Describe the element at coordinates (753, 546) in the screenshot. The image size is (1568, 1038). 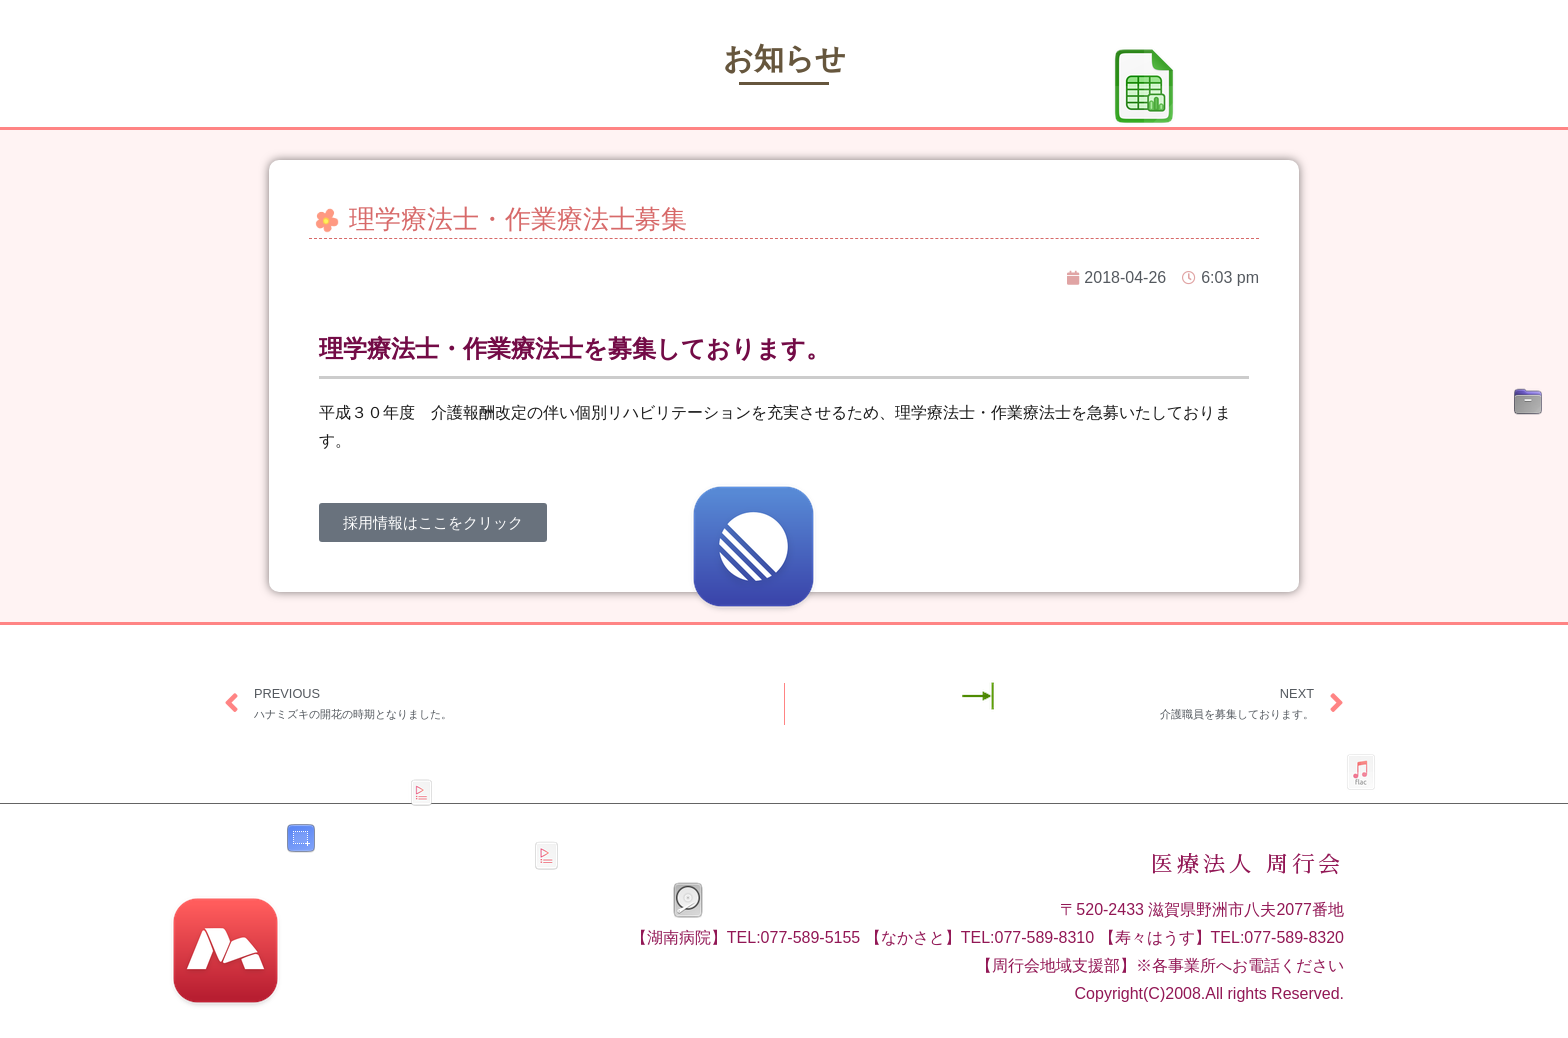
I see `open the Linear app` at that location.